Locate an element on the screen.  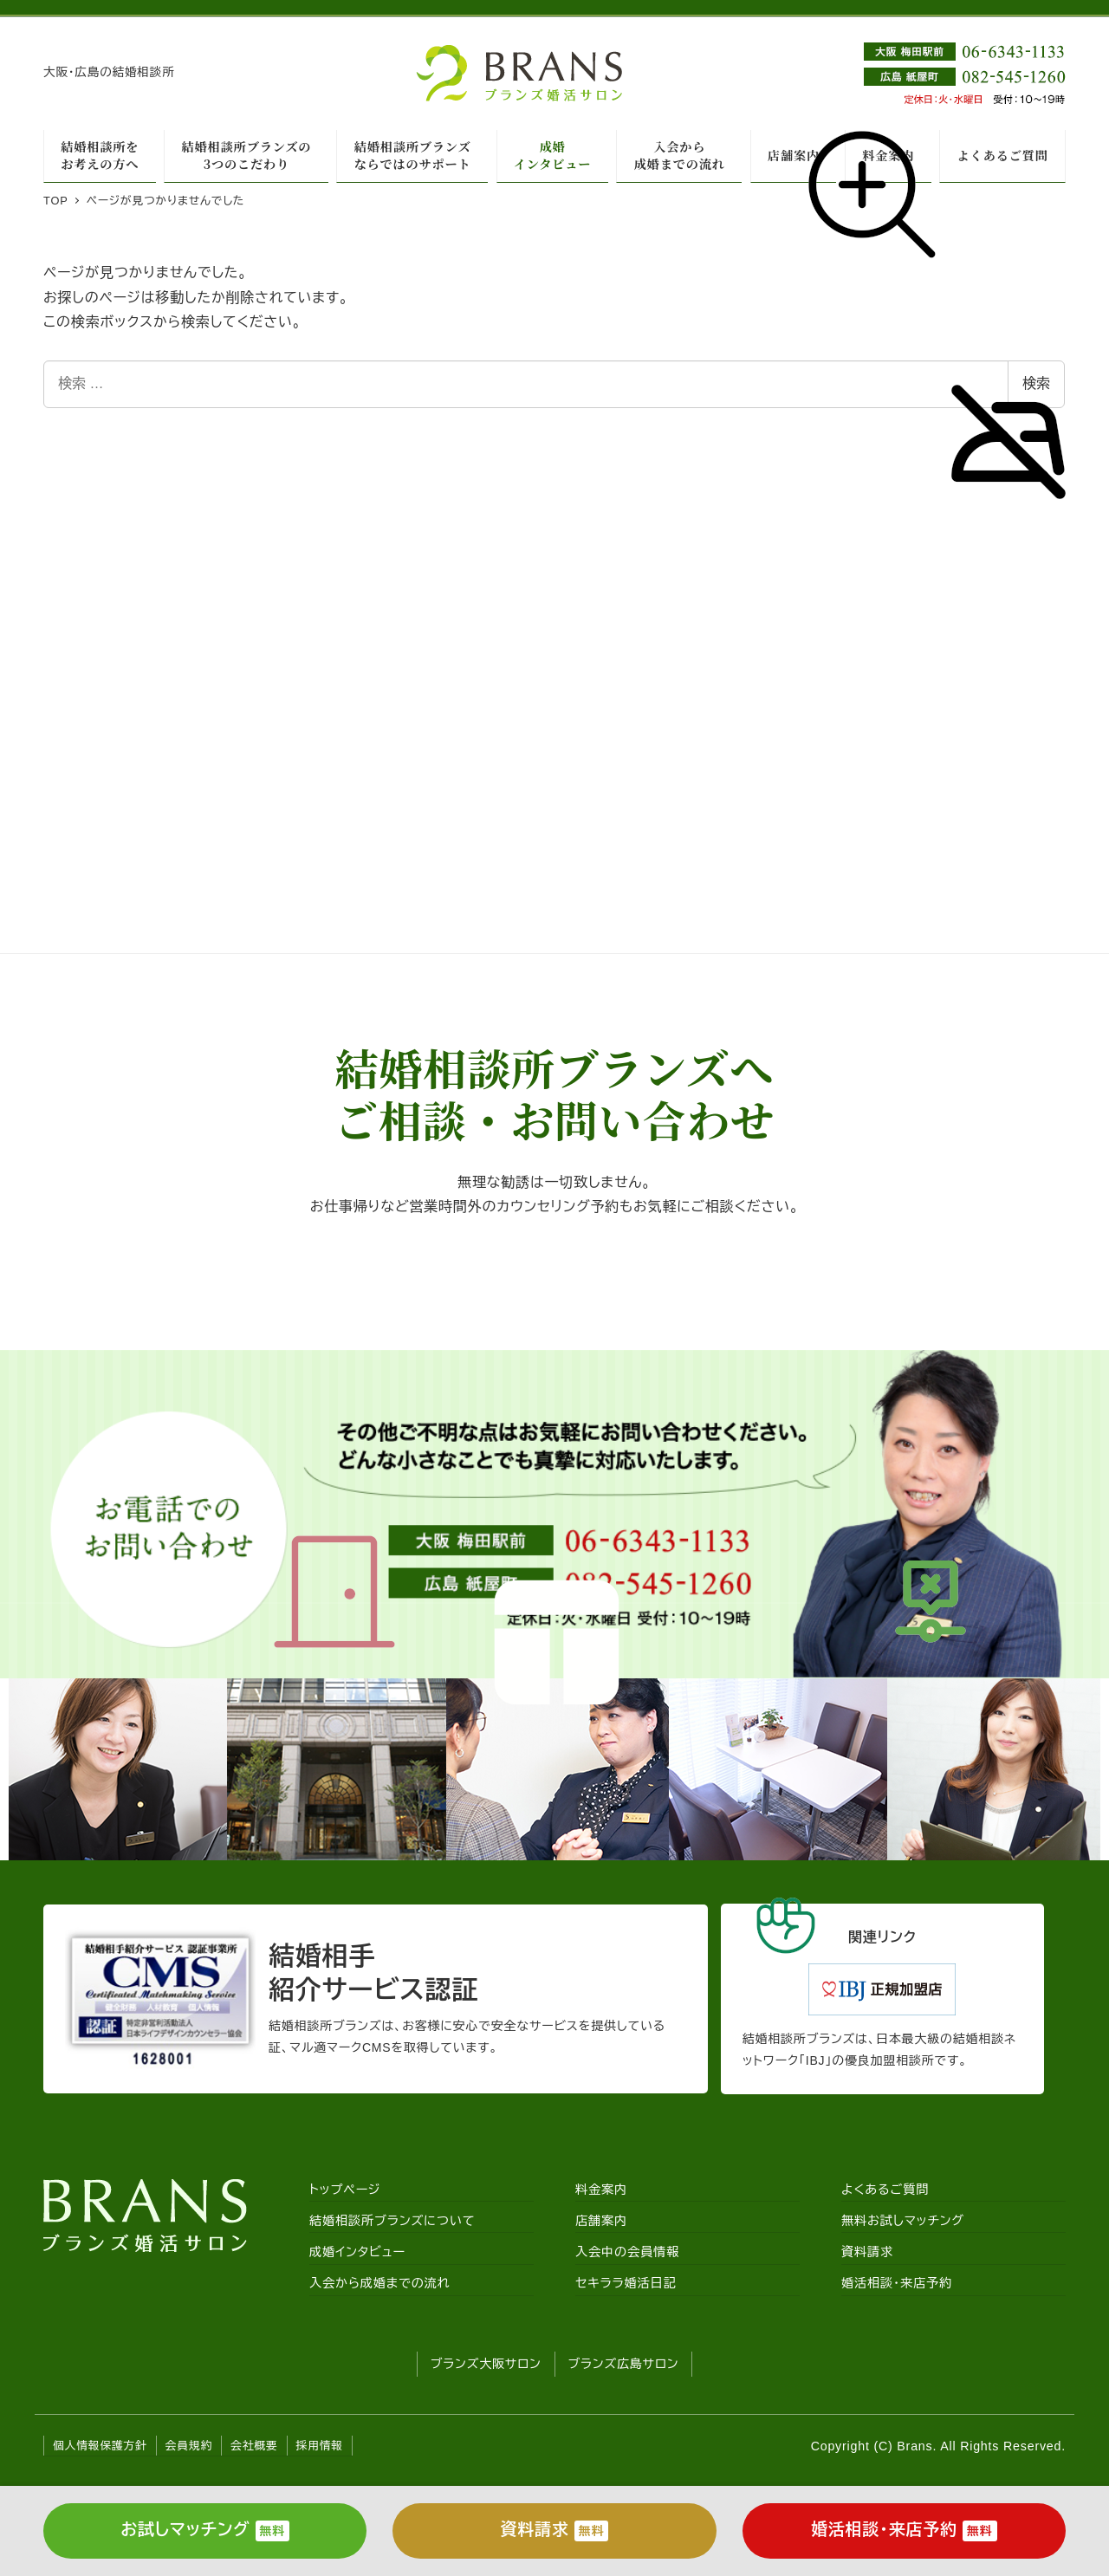
indicates solidarity or support is located at coordinates (786, 1924).